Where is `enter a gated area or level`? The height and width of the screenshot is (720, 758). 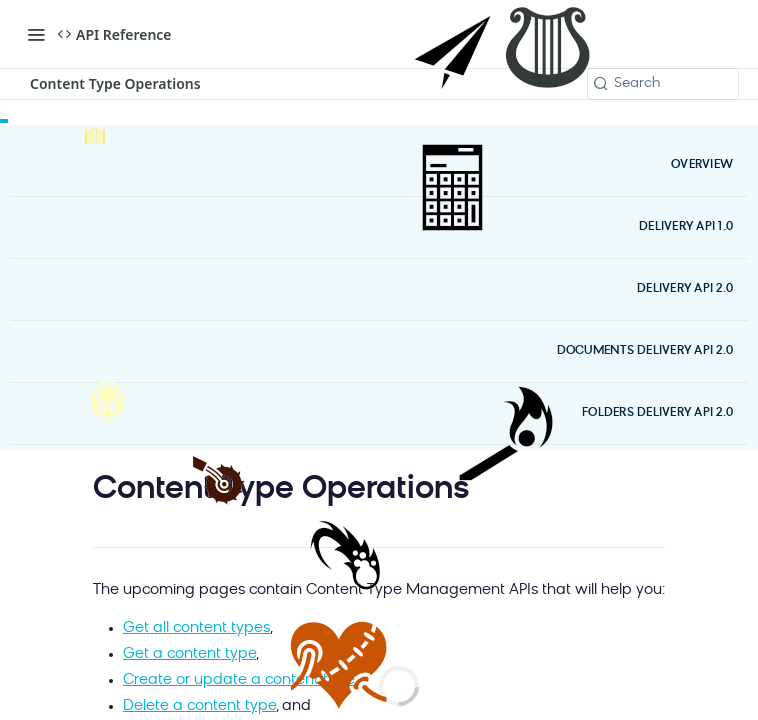 enter a gated area or level is located at coordinates (95, 134).